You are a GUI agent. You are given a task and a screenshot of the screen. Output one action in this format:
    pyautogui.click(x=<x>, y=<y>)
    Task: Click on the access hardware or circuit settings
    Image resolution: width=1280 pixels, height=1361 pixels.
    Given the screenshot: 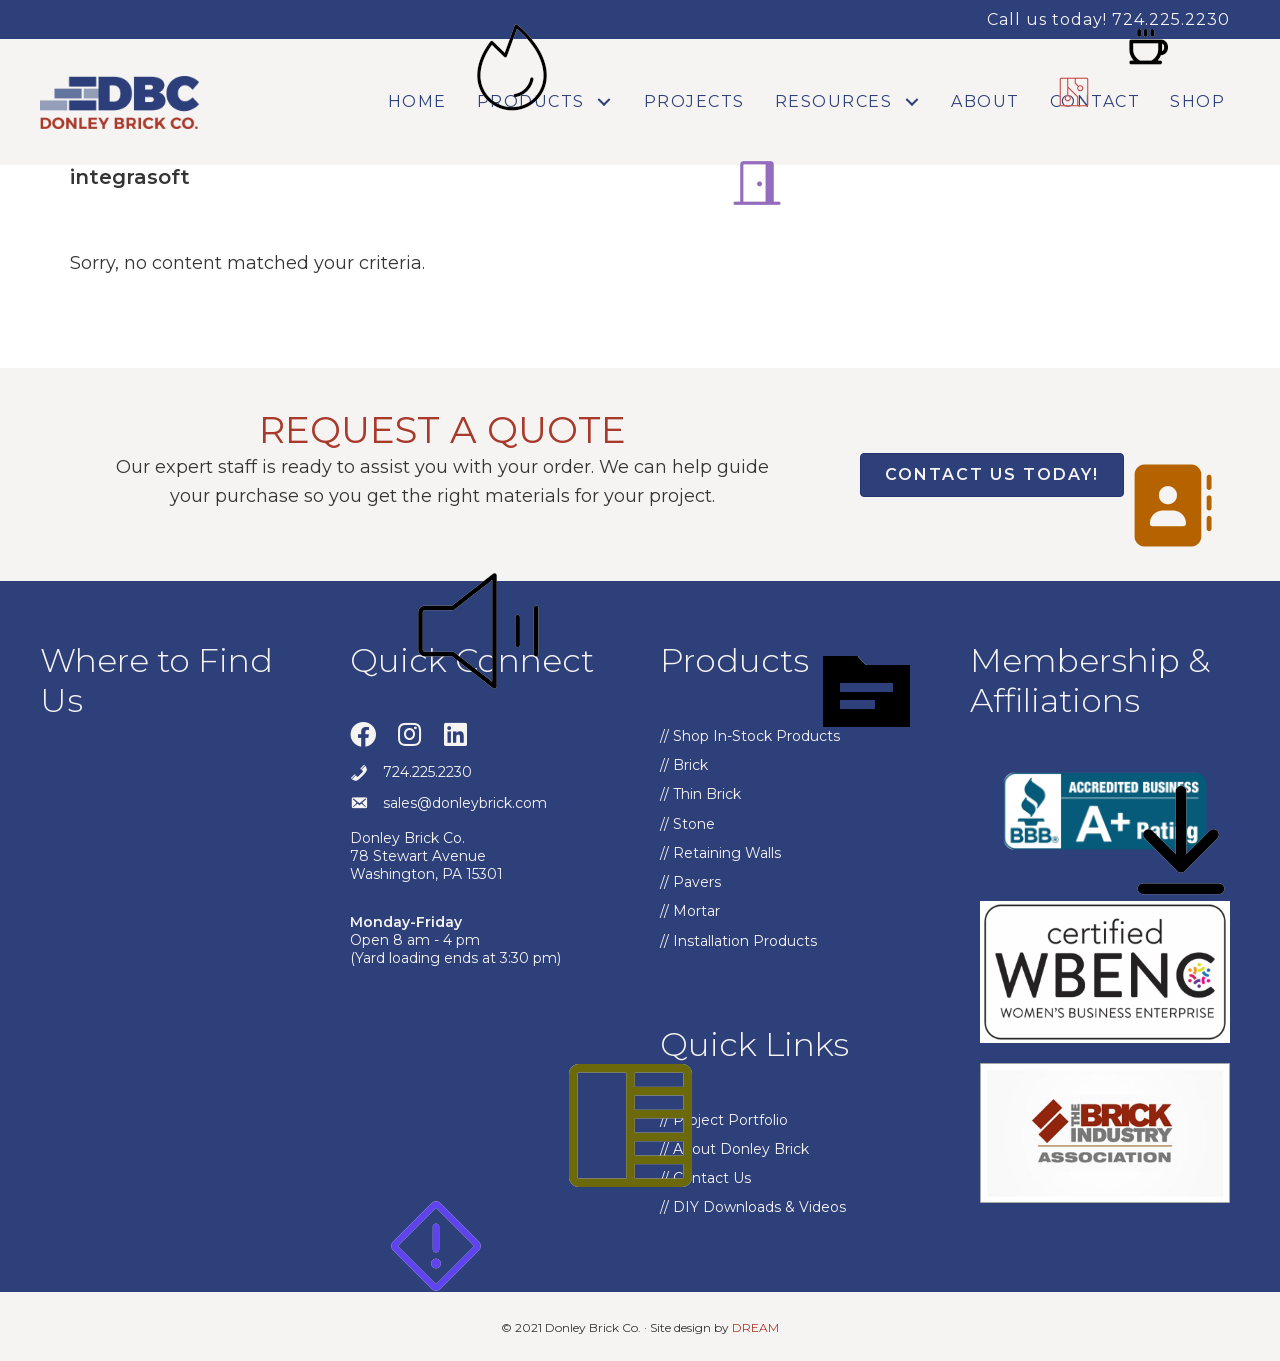 What is the action you would take?
    pyautogui.click(x=1074, y=92)
    